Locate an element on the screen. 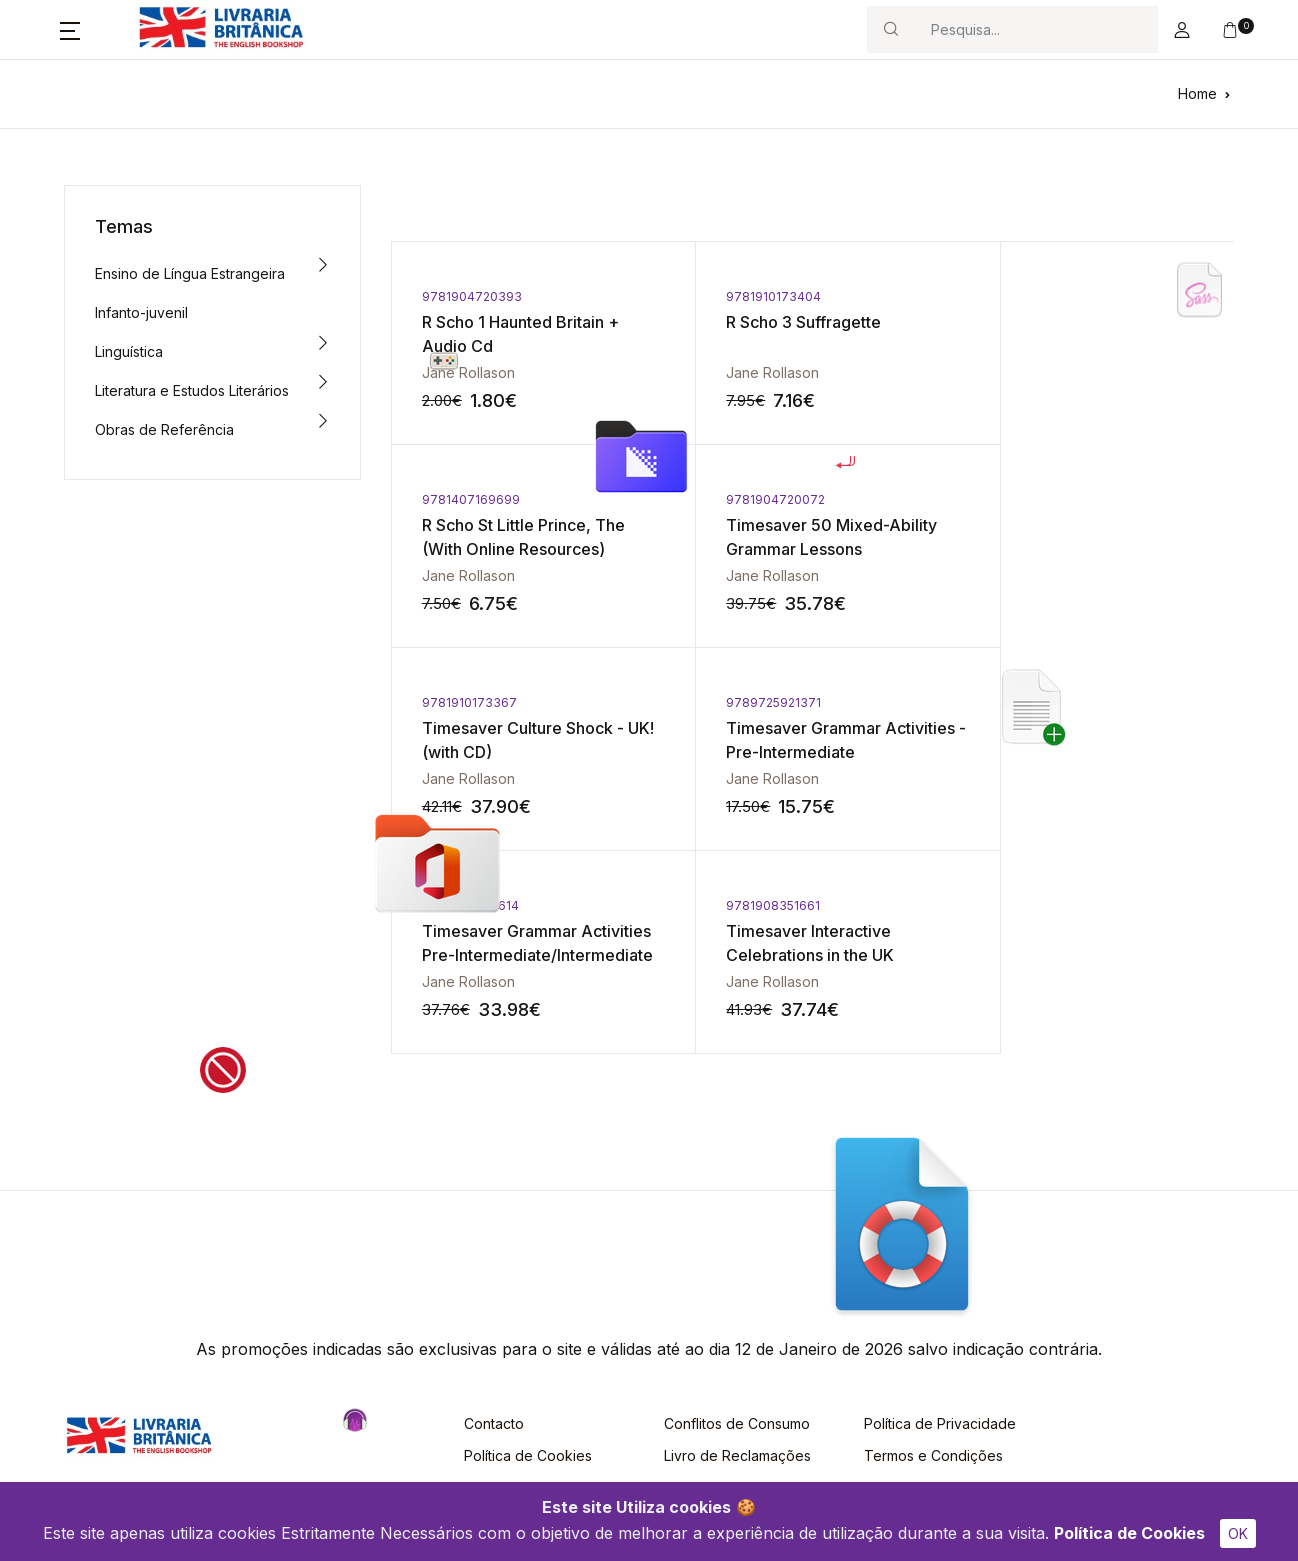 This screenshot has width=1298, height=1561. open games or gaming applications is located at coordinates (444, 361).